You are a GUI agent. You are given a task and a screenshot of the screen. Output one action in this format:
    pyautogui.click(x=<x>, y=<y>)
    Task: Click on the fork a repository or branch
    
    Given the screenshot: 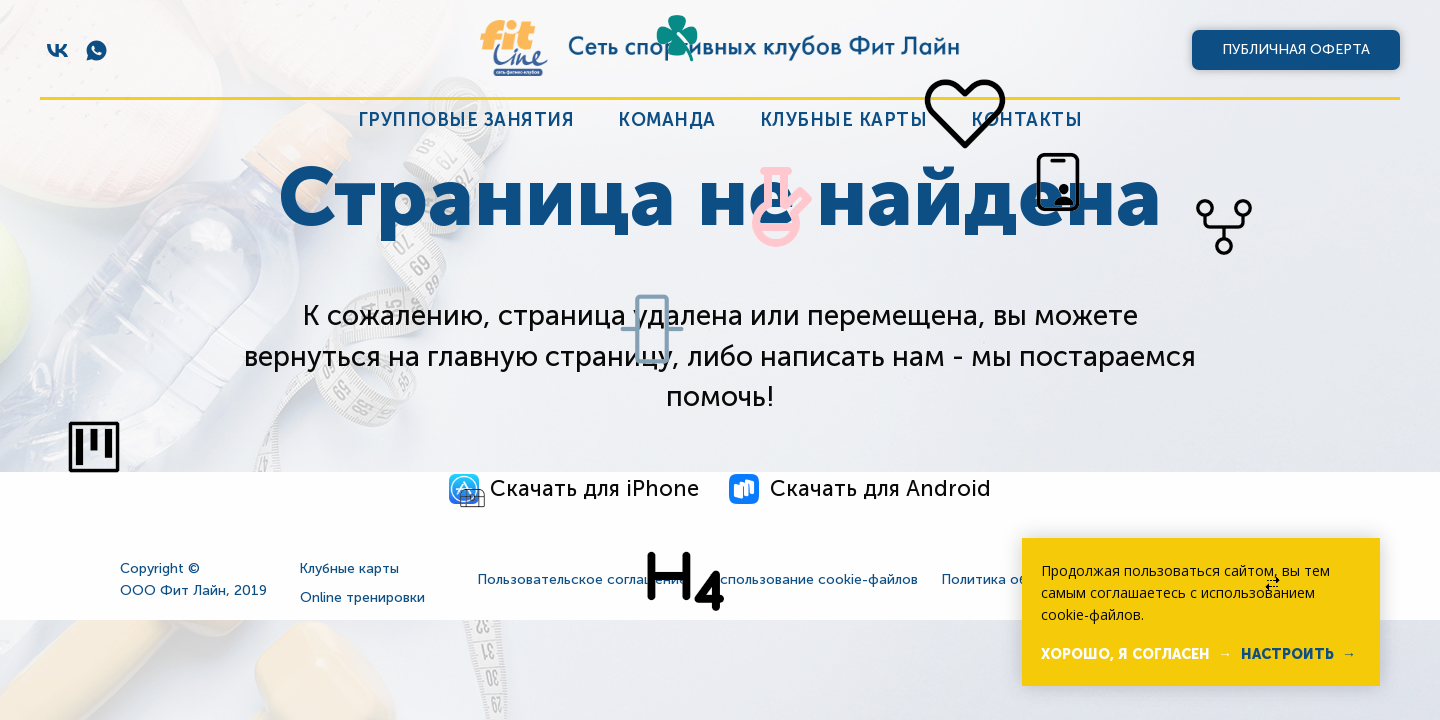 What is the action you would take?
    pyautogui.click(x=1224, y=227)
    